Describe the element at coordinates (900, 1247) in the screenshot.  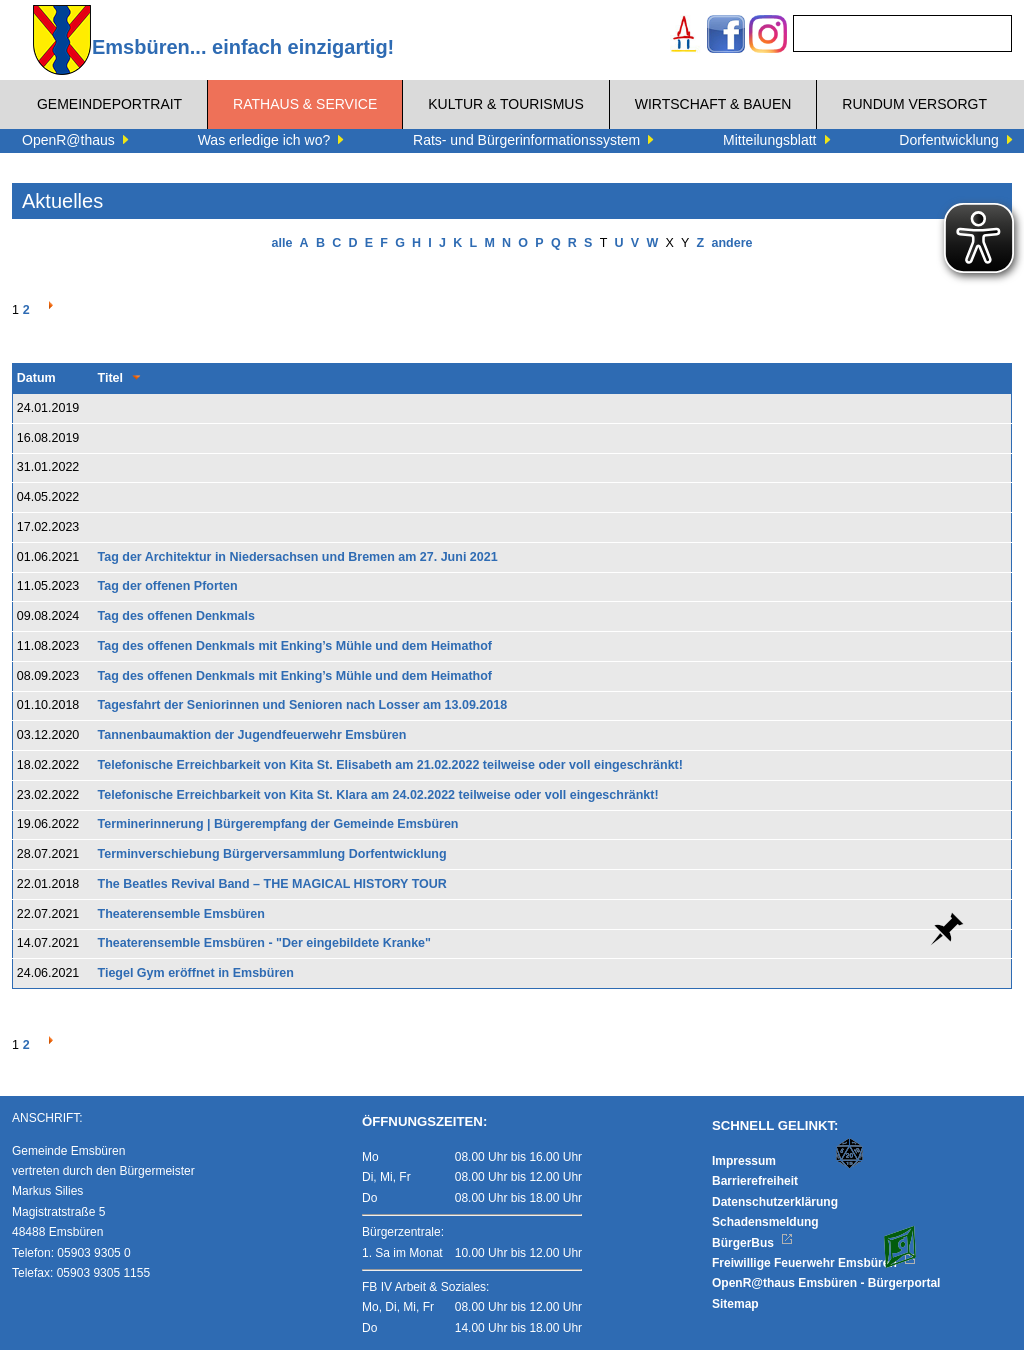
I see `indicates a rare or precious item in a game inventory` at that location.